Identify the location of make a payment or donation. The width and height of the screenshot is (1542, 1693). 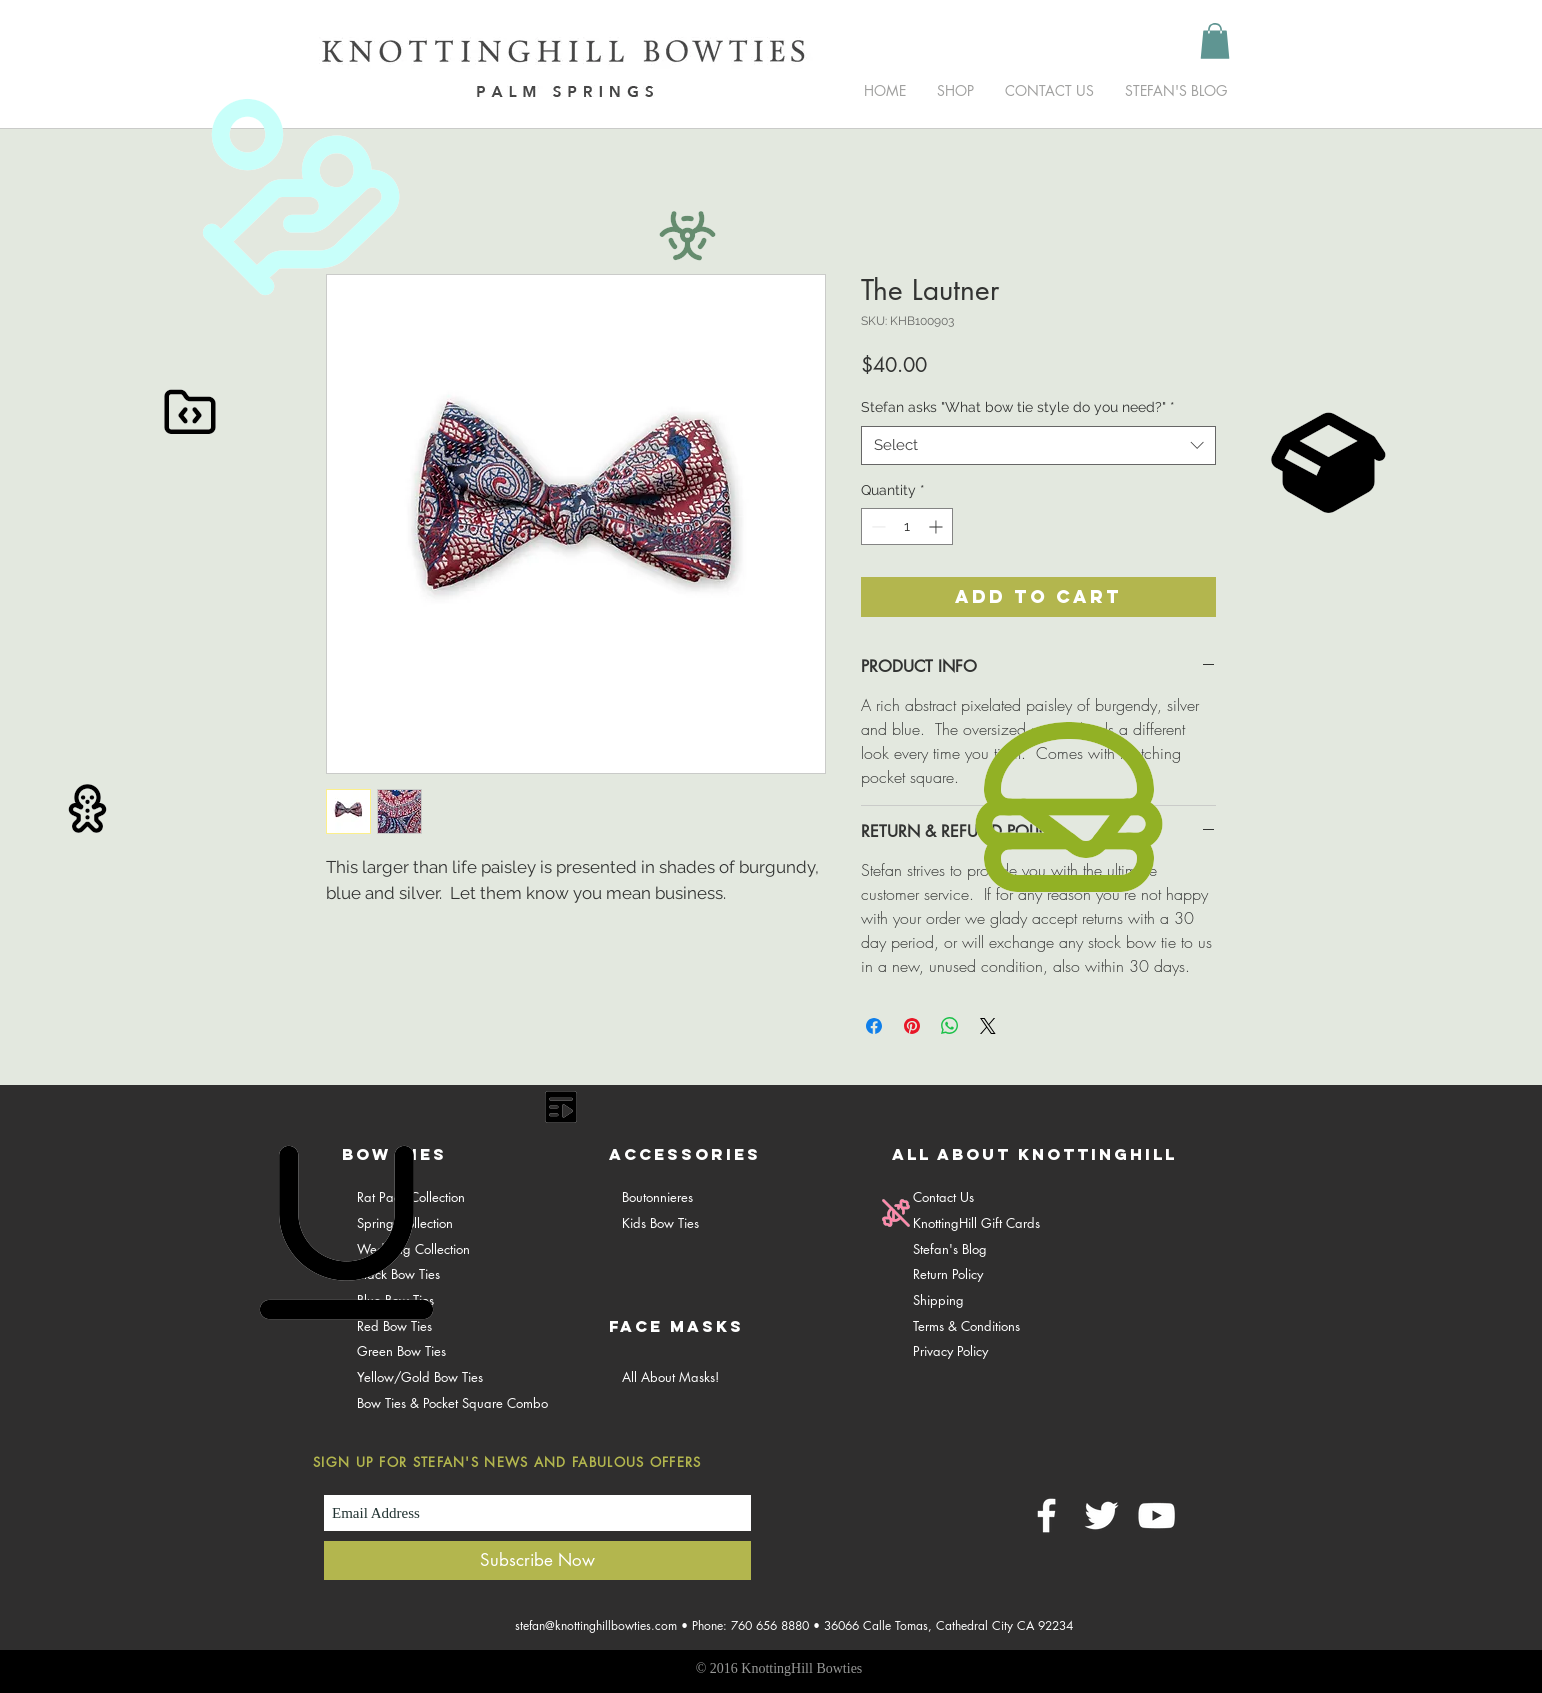
(301, 197).